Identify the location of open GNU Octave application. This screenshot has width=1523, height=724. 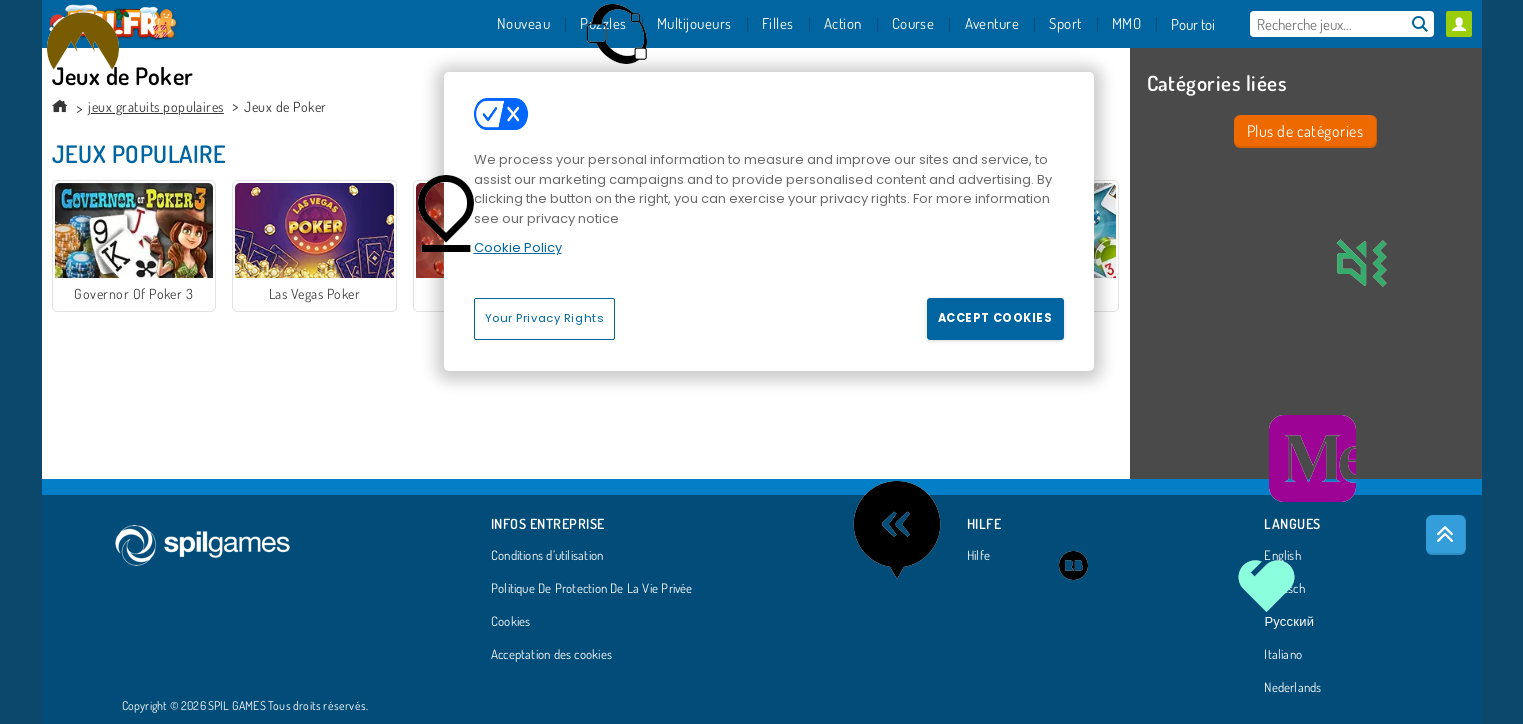
(617, 34).